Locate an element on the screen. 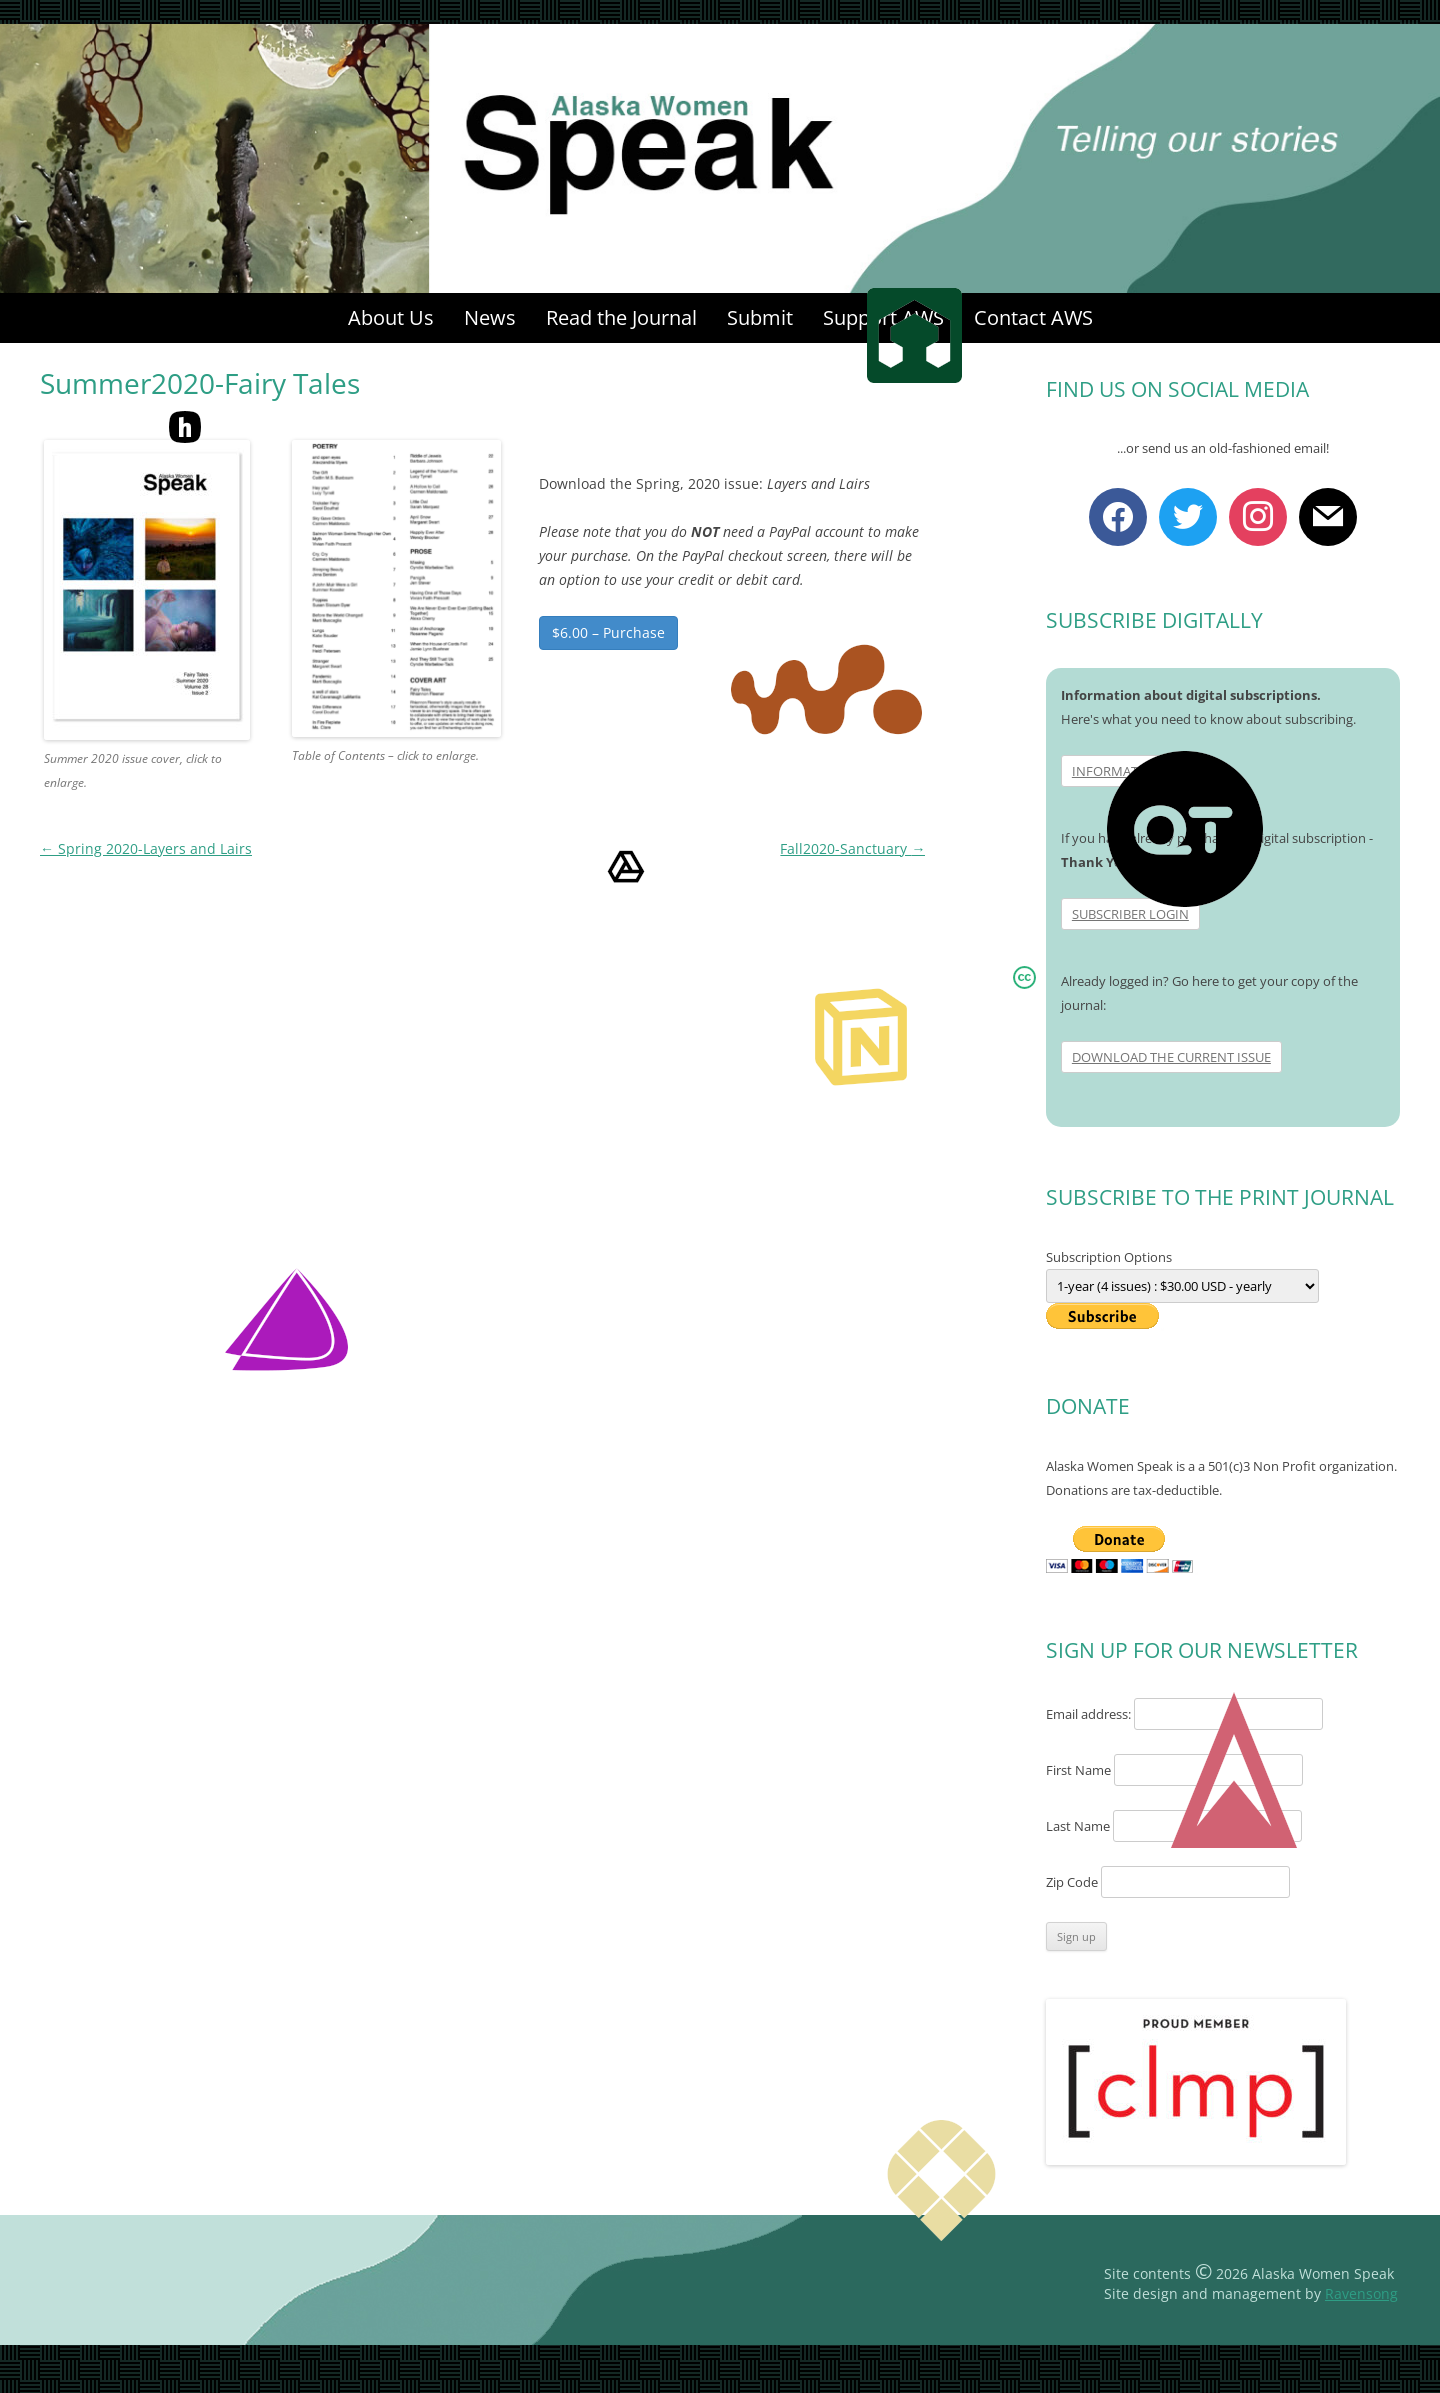  open Google Drive is located at coordinates (626, 867).